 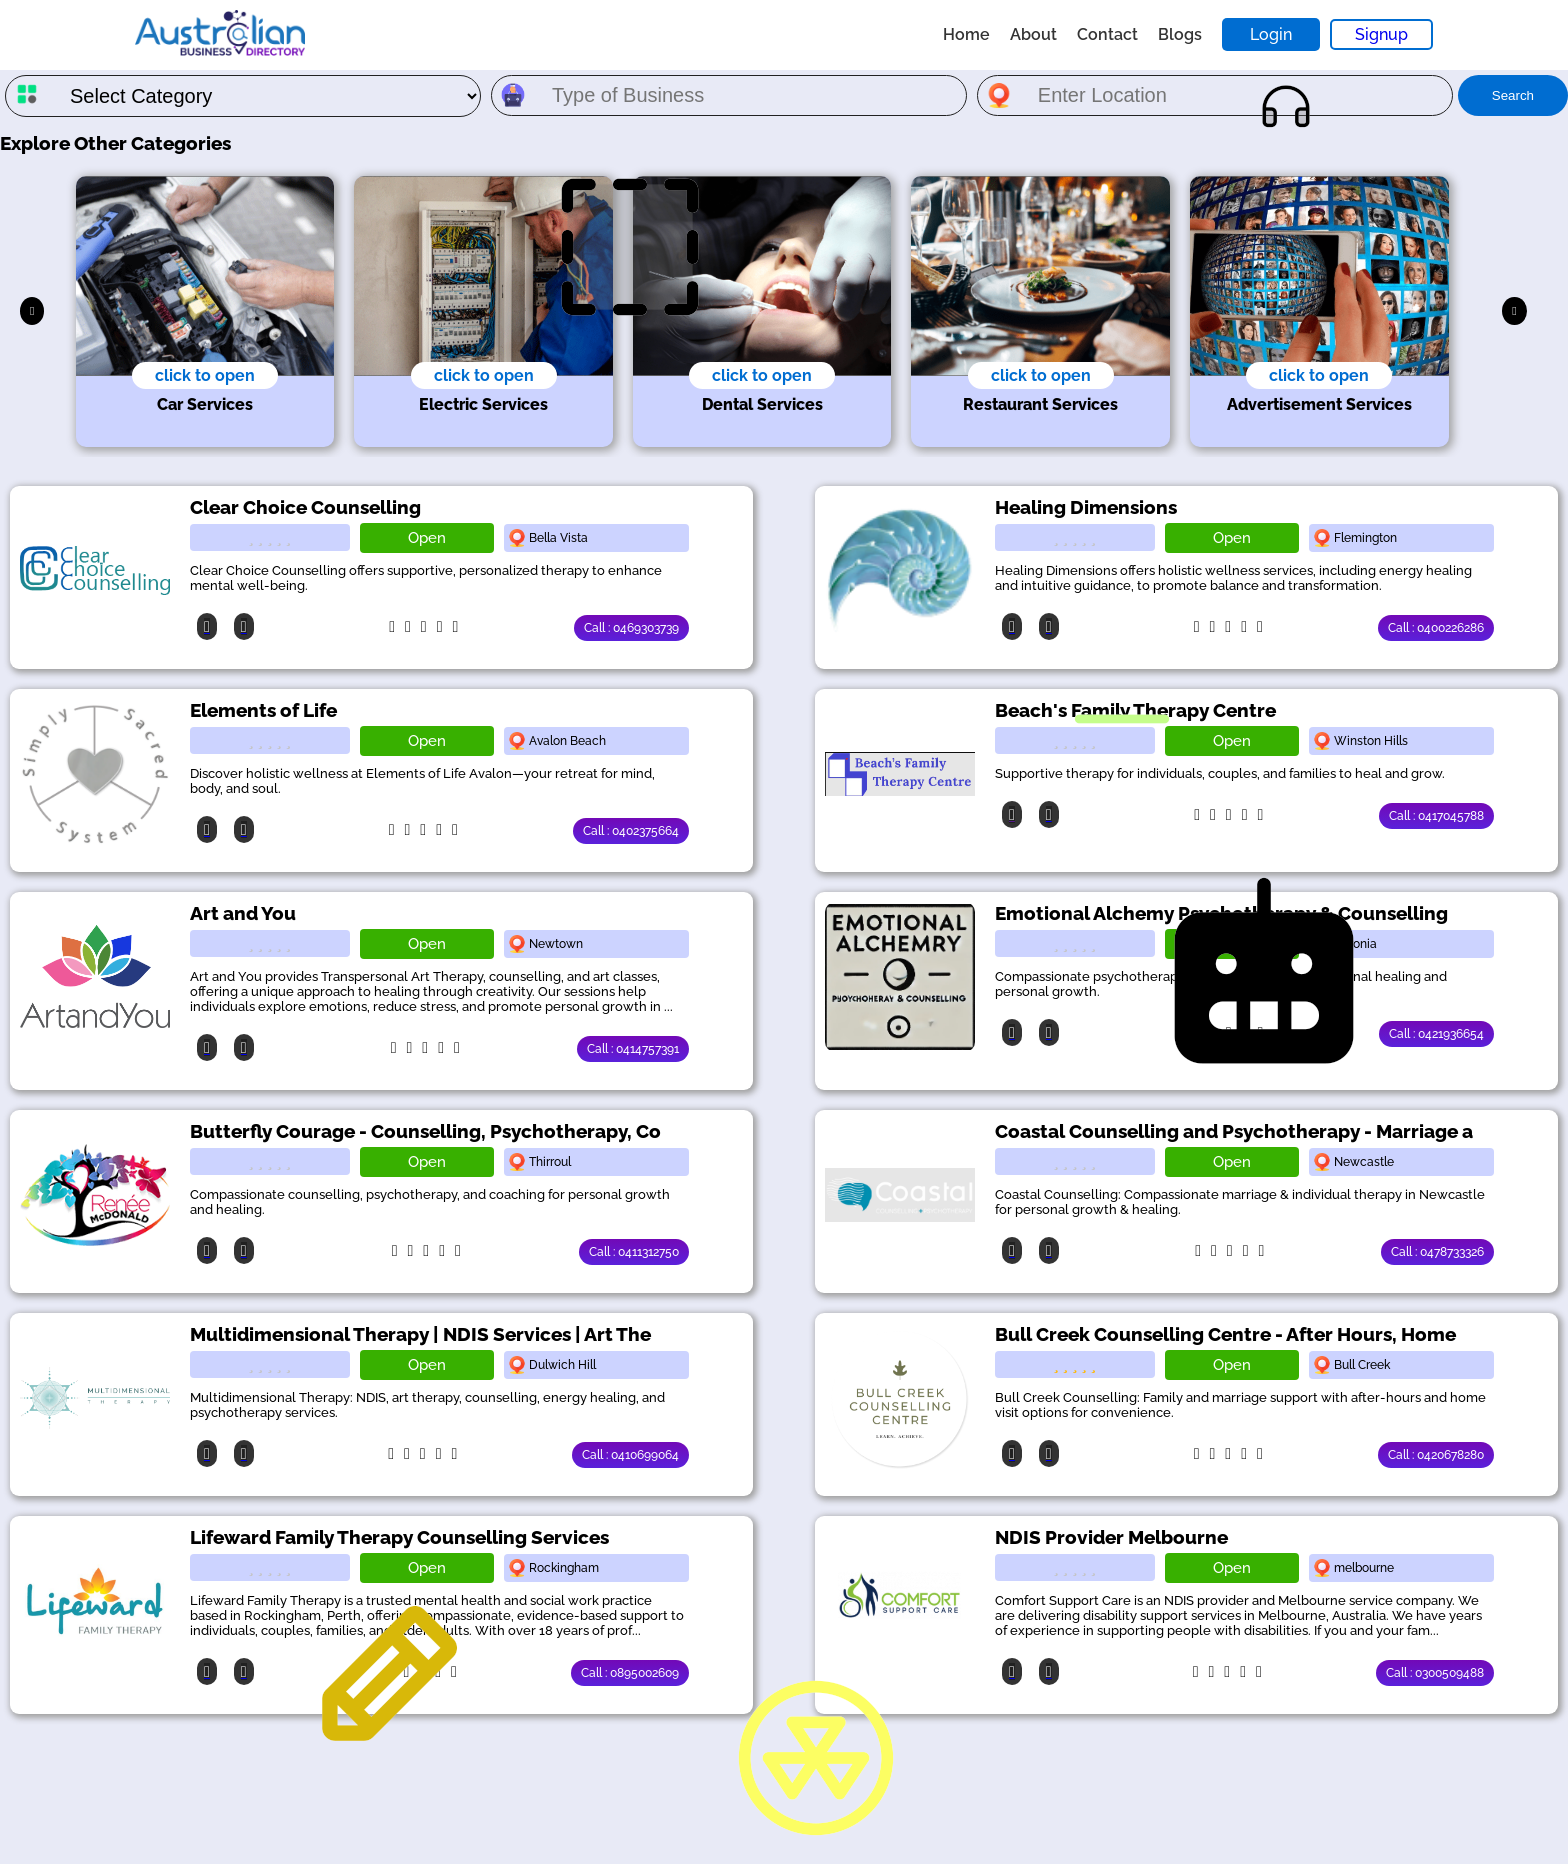 What do you see at coordinates (387, 1676) in the screenshot?
I see `edit content or settings` at bounding box center [387, 1676].